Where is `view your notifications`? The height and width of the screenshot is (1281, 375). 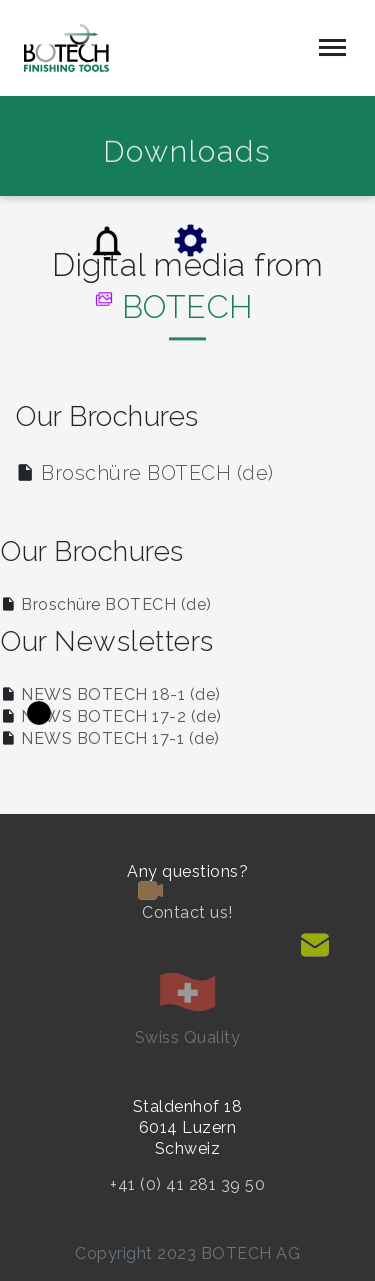
view your notifications is located at coordinates (107, 243).